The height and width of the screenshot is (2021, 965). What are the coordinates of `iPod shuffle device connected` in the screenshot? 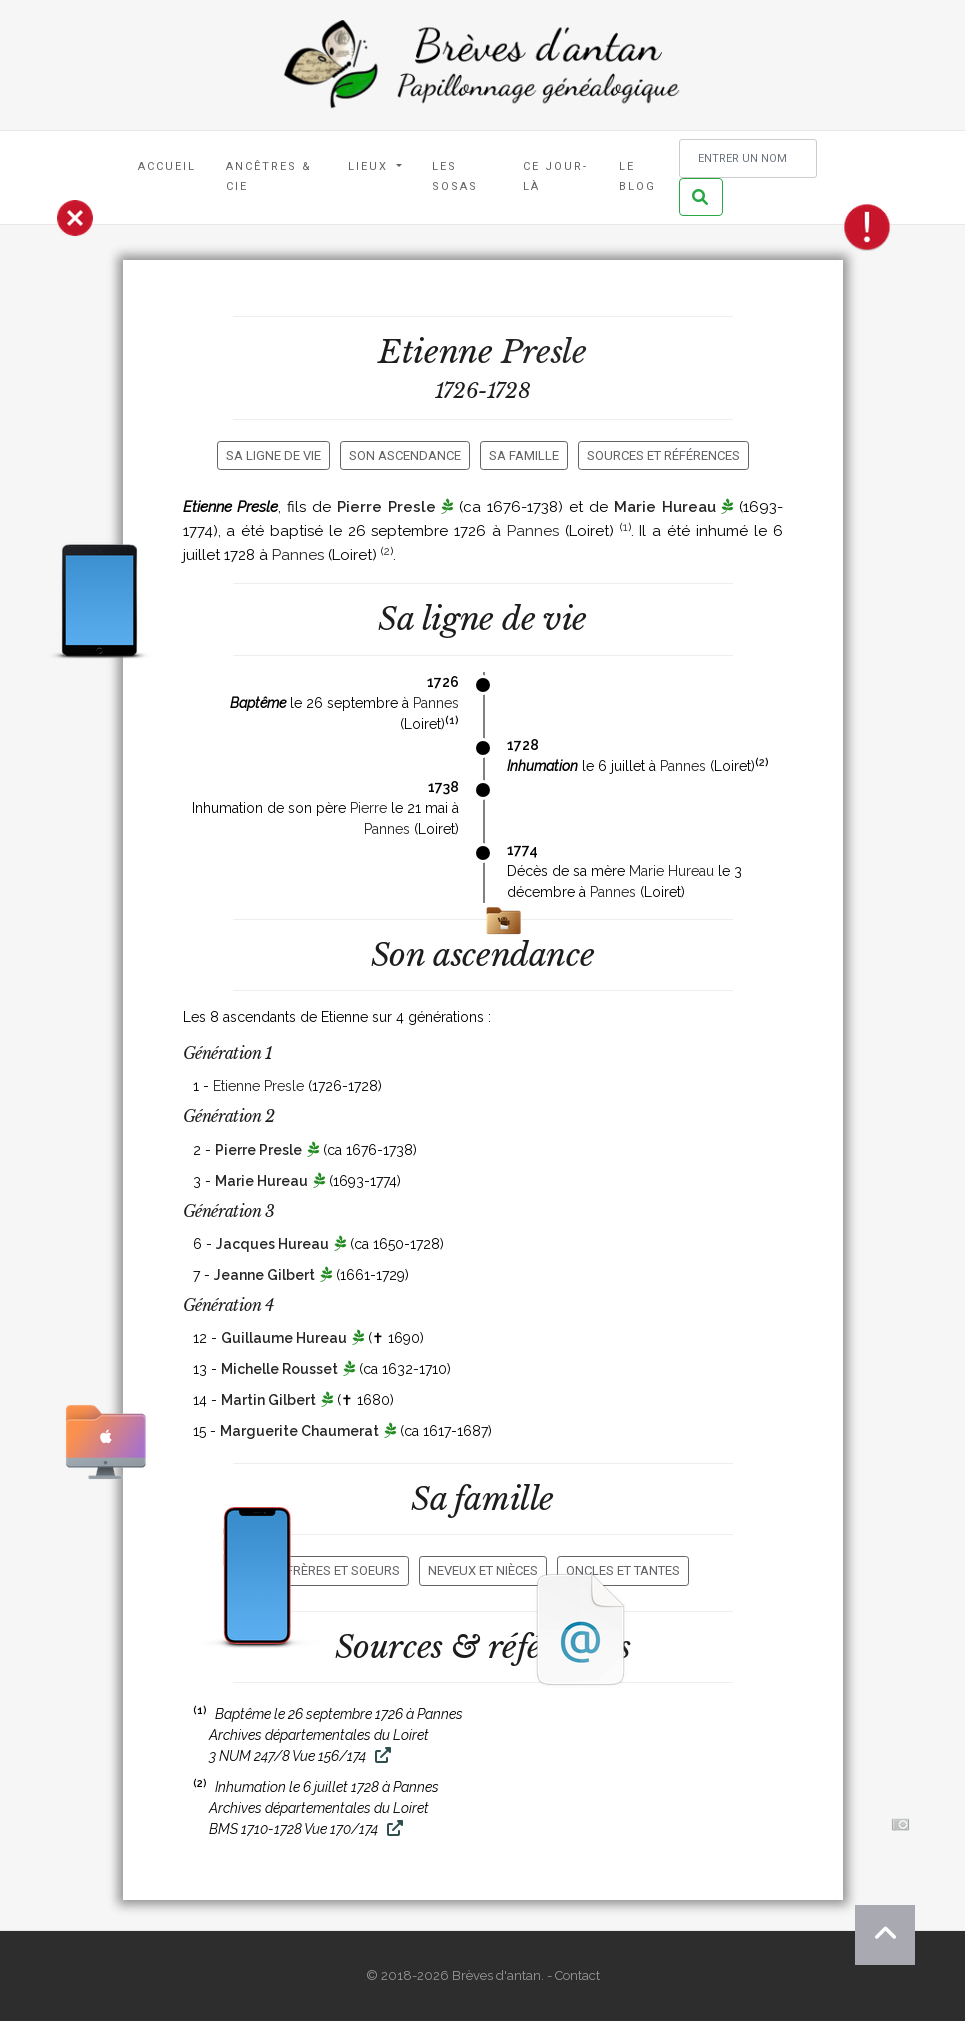 It's located at (900, 1821).